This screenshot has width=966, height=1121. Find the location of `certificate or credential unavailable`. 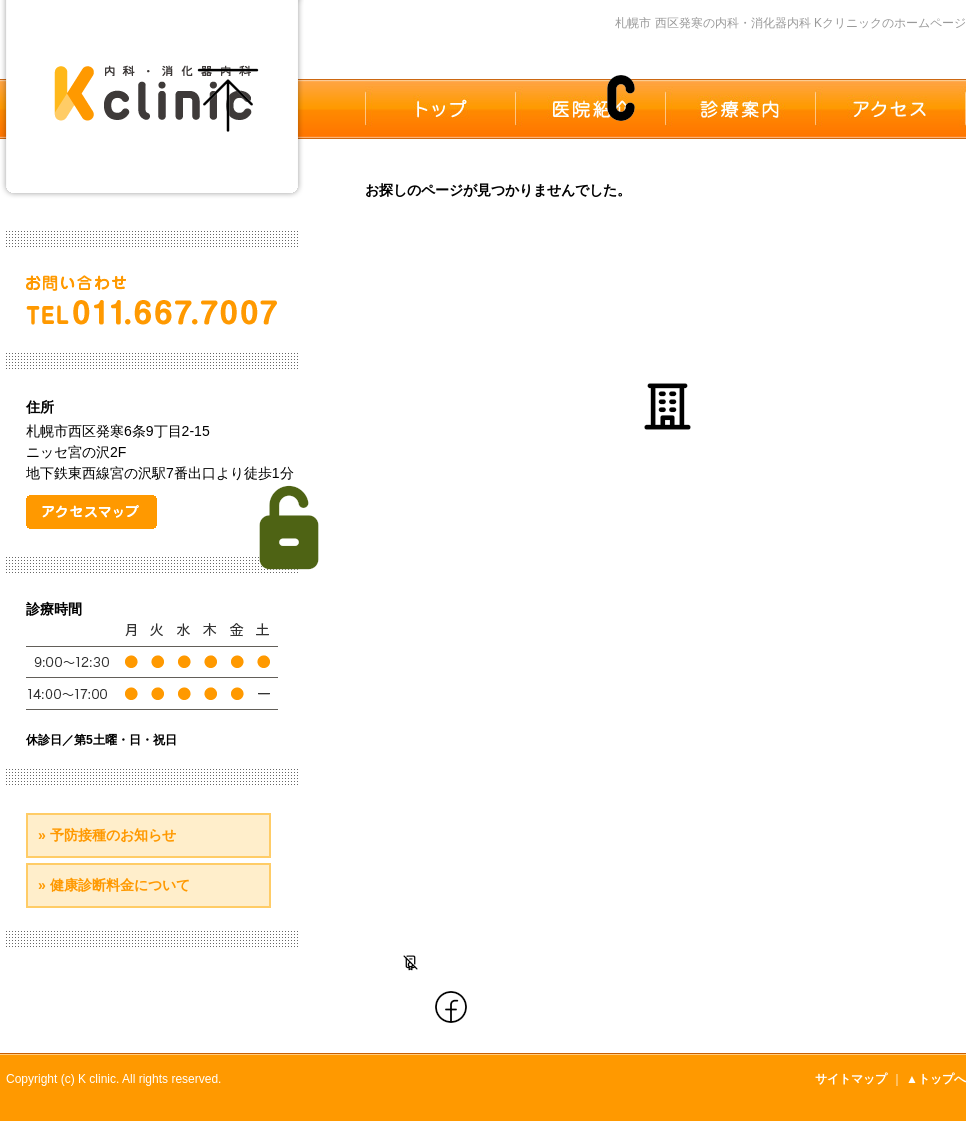

certificate or credential unavailable is located at coordinates (410, 962).